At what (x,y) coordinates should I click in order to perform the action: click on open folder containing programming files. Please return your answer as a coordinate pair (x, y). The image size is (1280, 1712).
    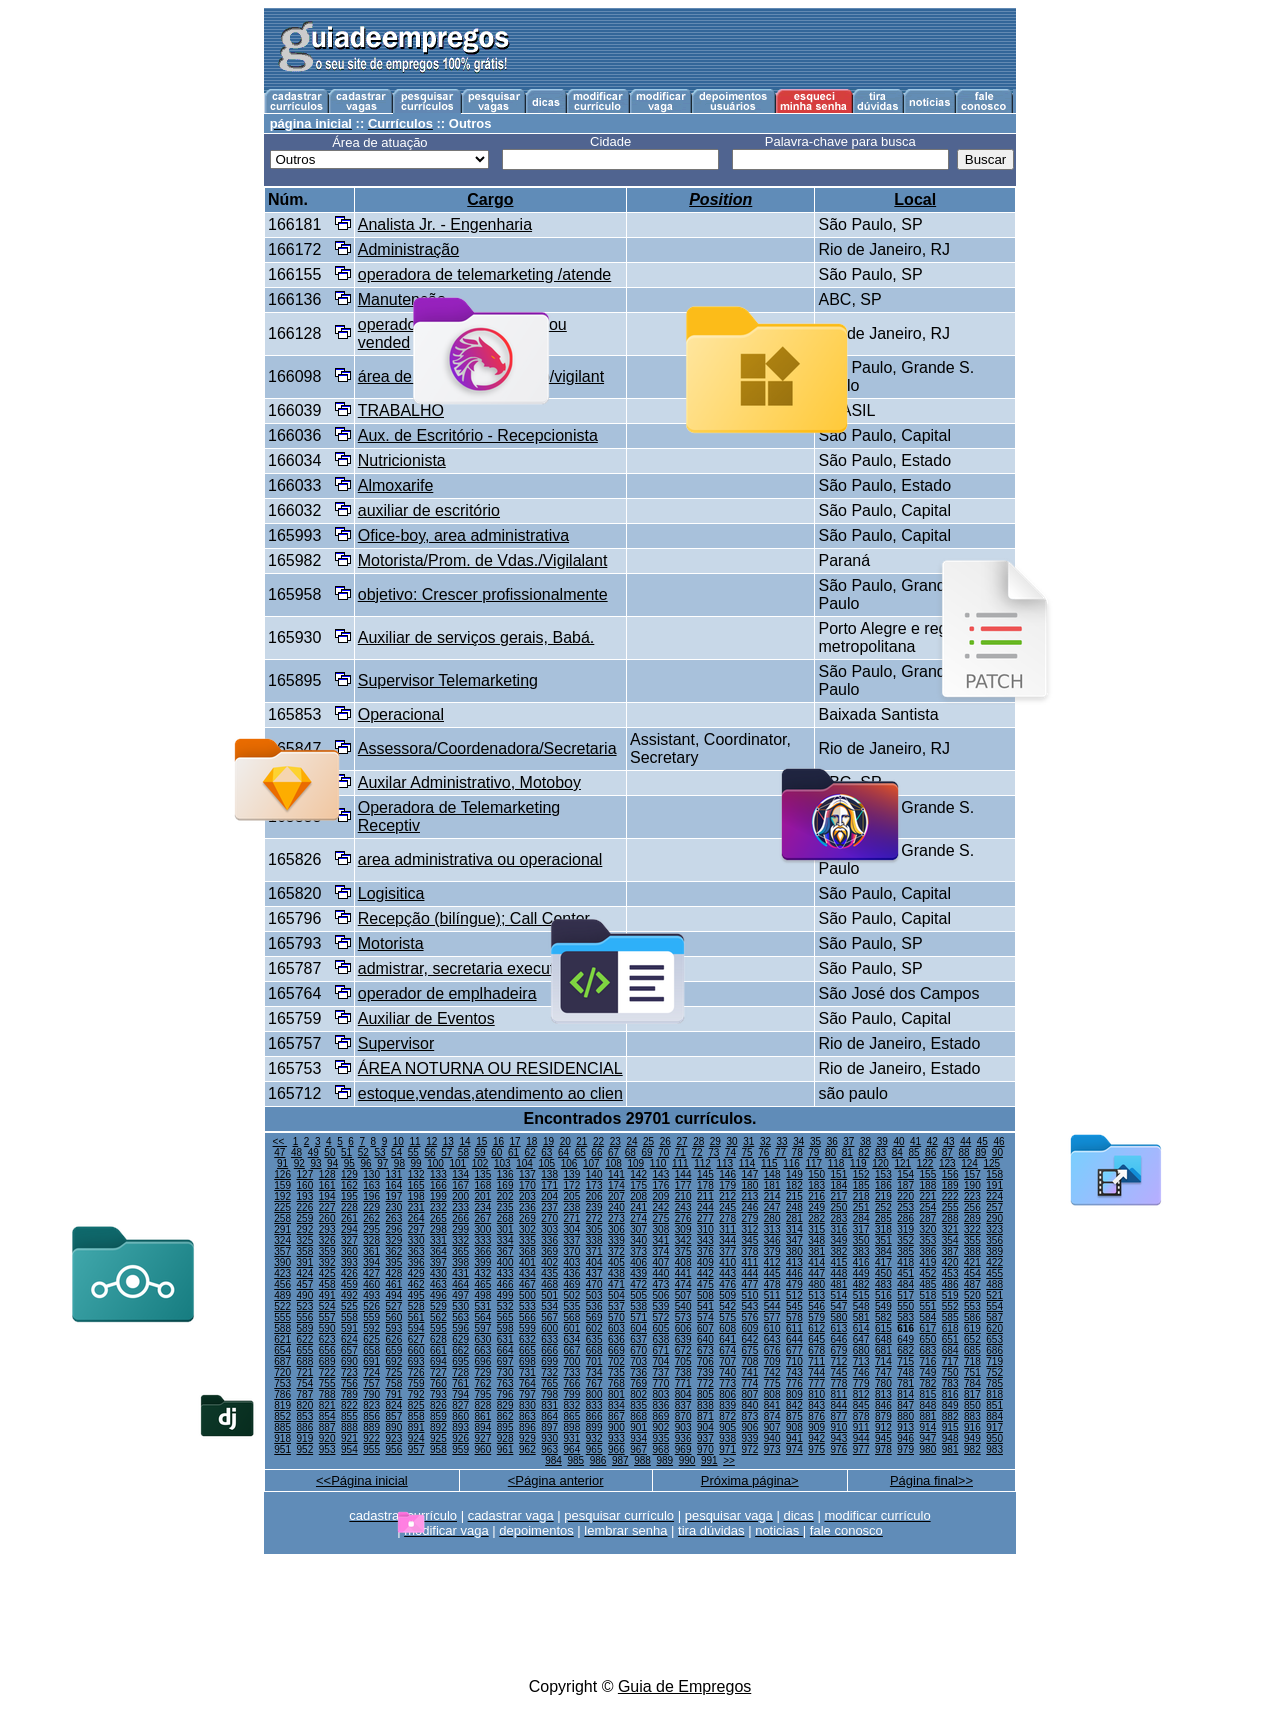
    Looking at the image, I should click on (617, 975).